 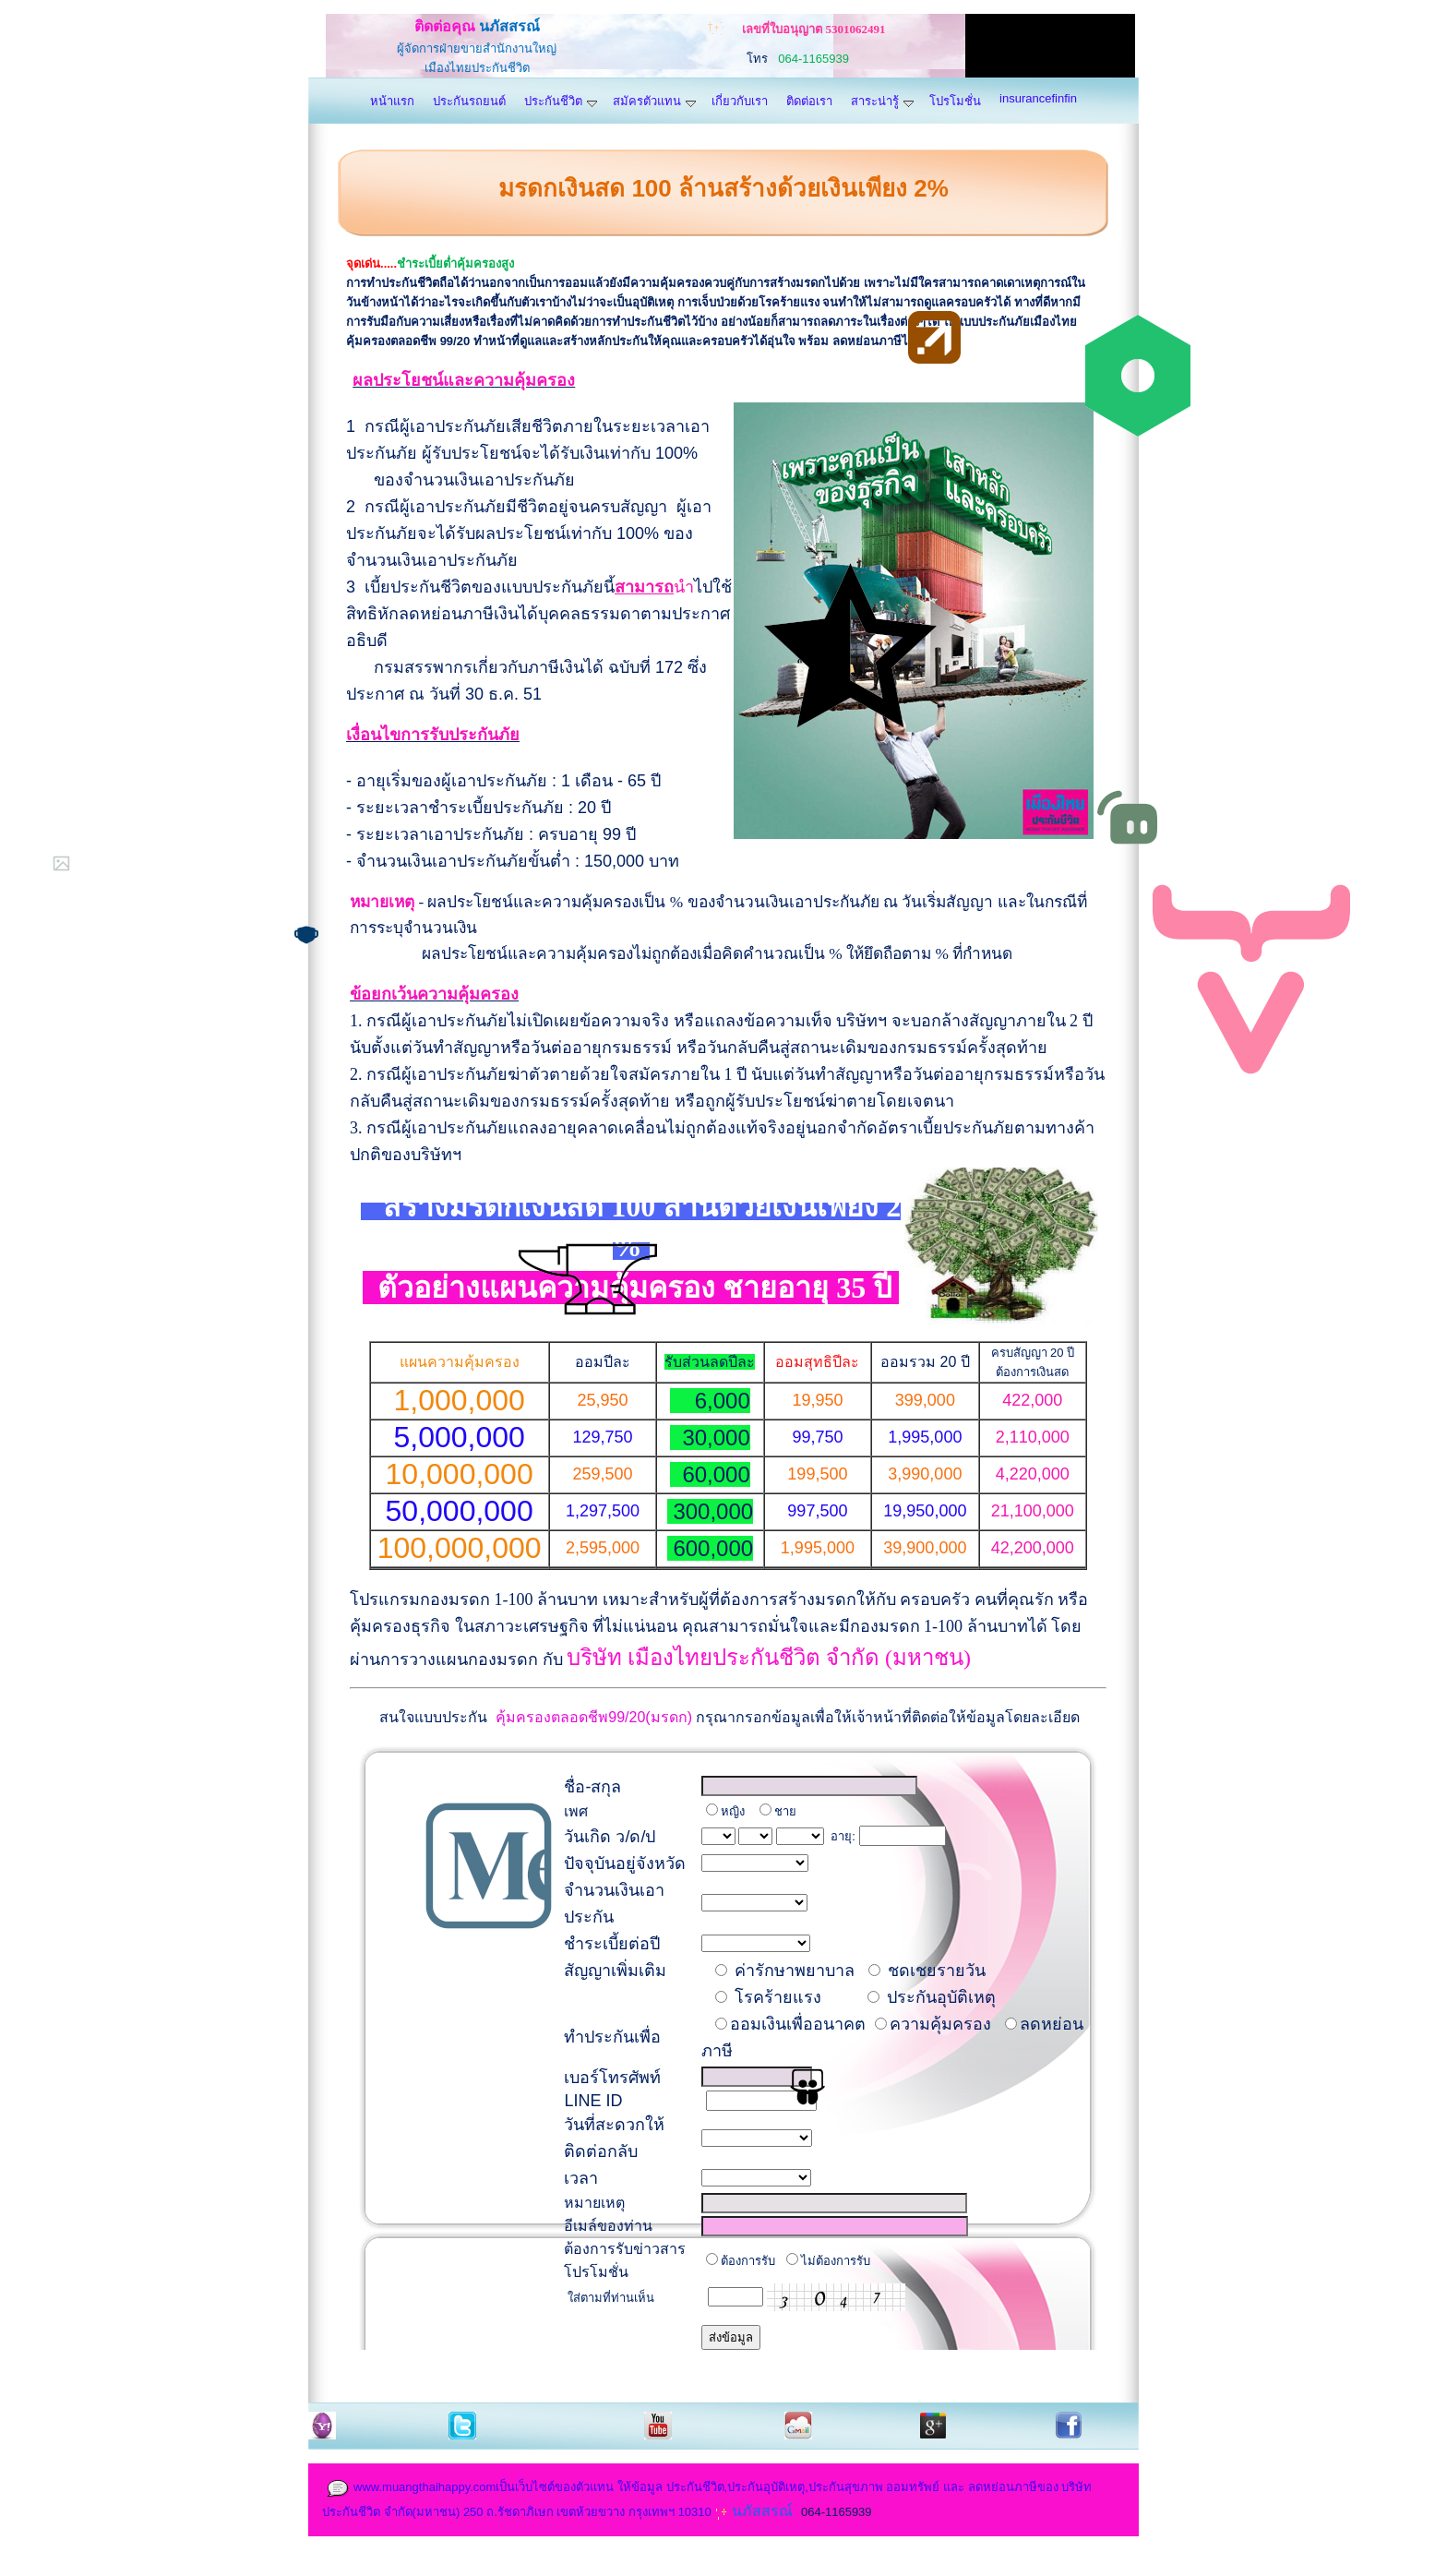 I want to click on access app or system settings, so click(x=1138, y=376).